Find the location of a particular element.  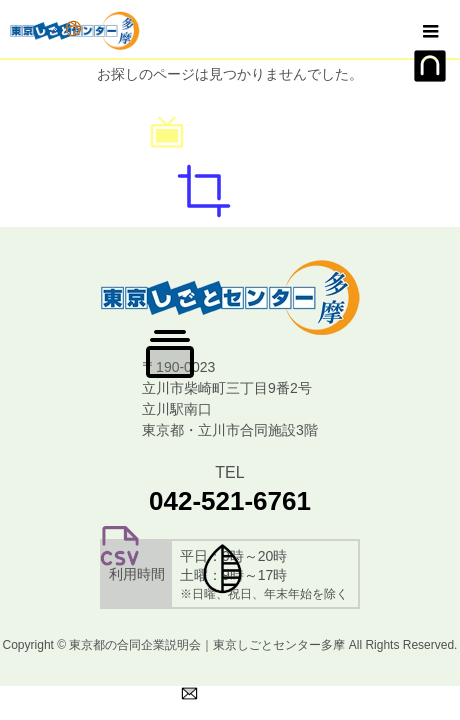

open or view a CSV file is located at coordinates (120, 547).